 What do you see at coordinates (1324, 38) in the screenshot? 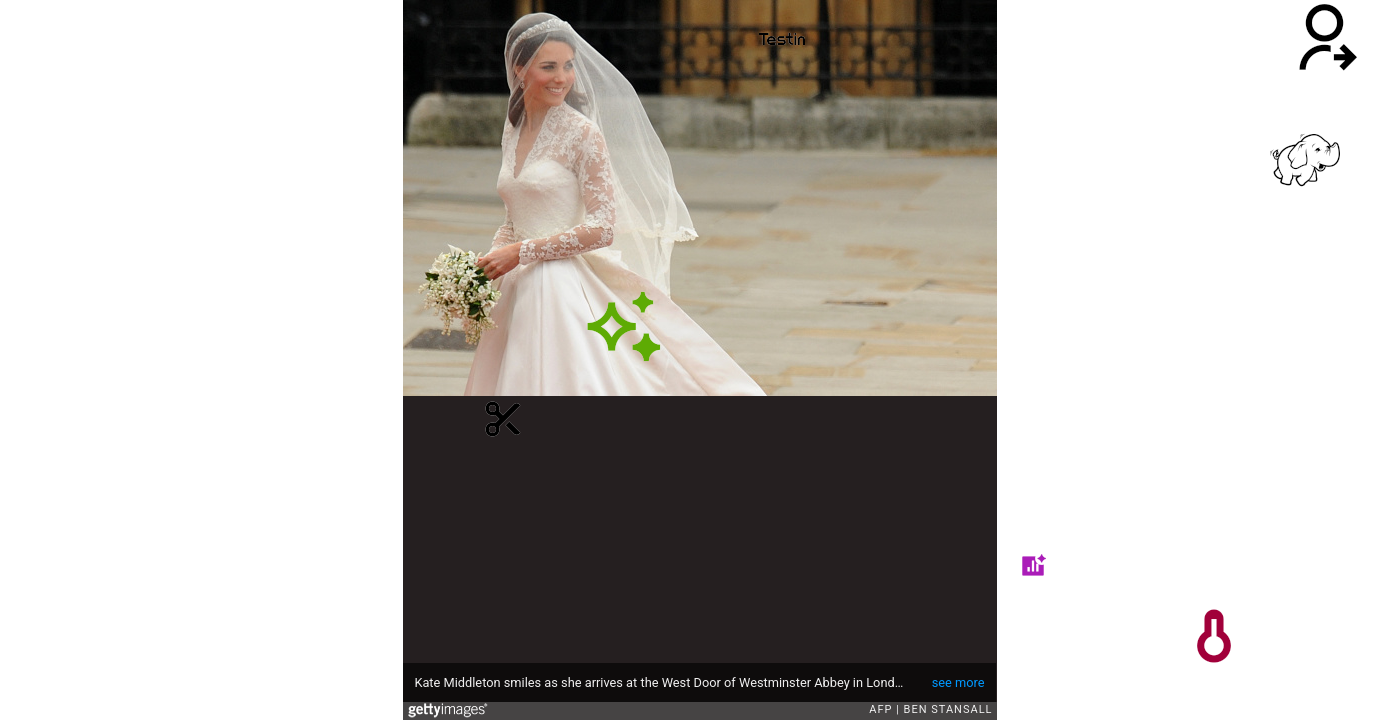
I see `share a user profile with others` at bounding box center [1324, 38].